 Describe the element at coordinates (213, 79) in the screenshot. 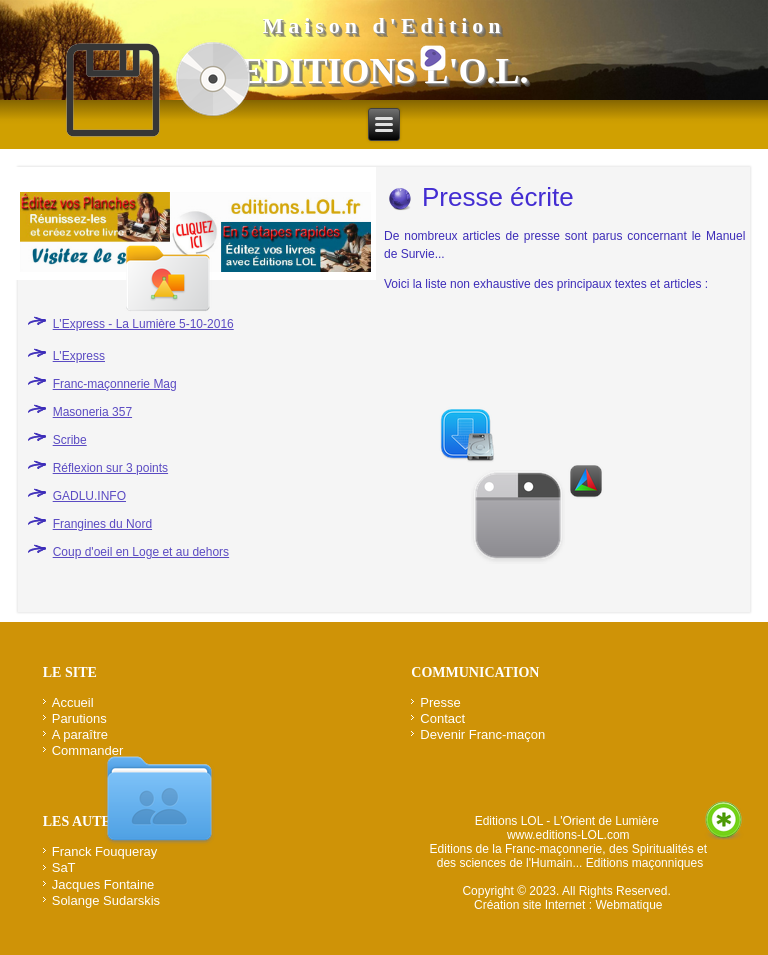

I see `indicates a DVD-RAM disc or optical media device` at that location.